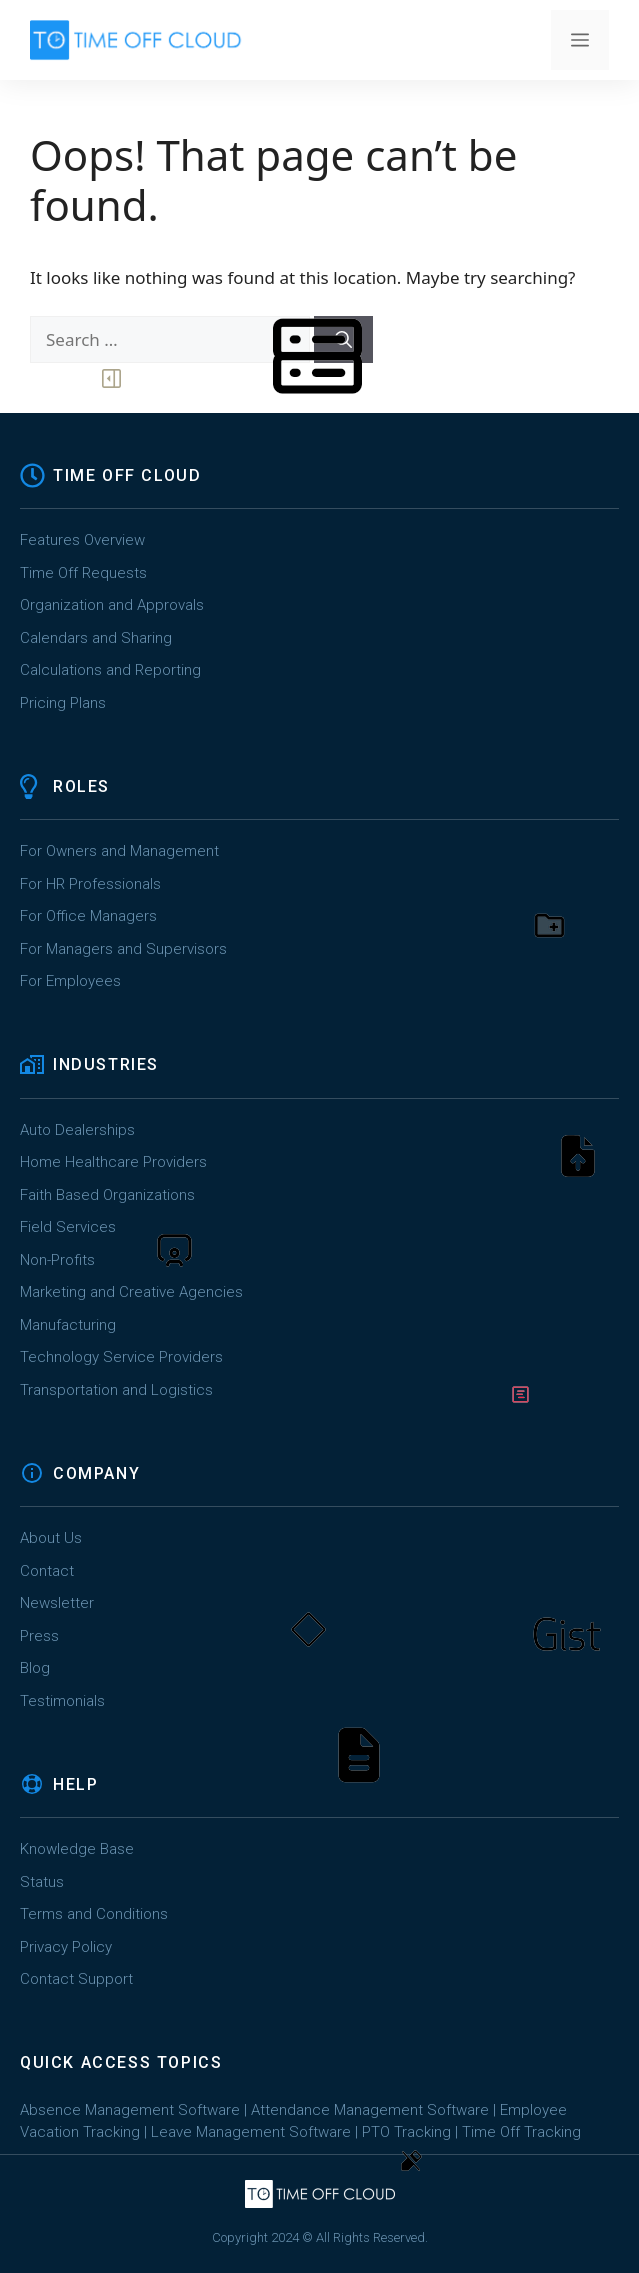  What do you see at coordinates (111, 378) in the screenshot?
I see `expand the sidebar panel` at bounding box center [111, 378].